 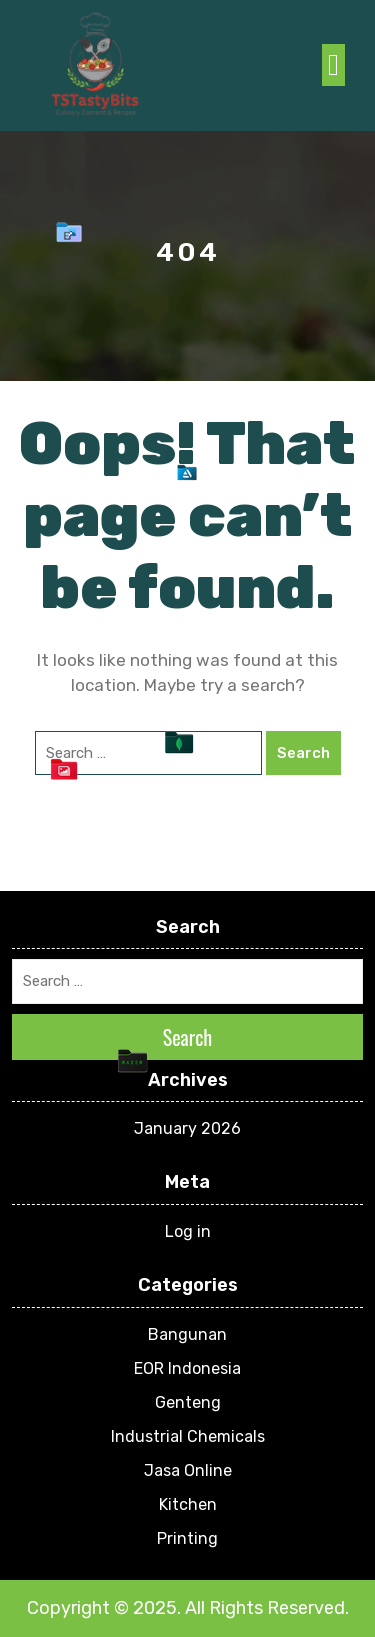 What do you see at coordinates (132, 1061) in the screenshot?
I see `folder for razer software or game files` at bounding box center [132, 1061].